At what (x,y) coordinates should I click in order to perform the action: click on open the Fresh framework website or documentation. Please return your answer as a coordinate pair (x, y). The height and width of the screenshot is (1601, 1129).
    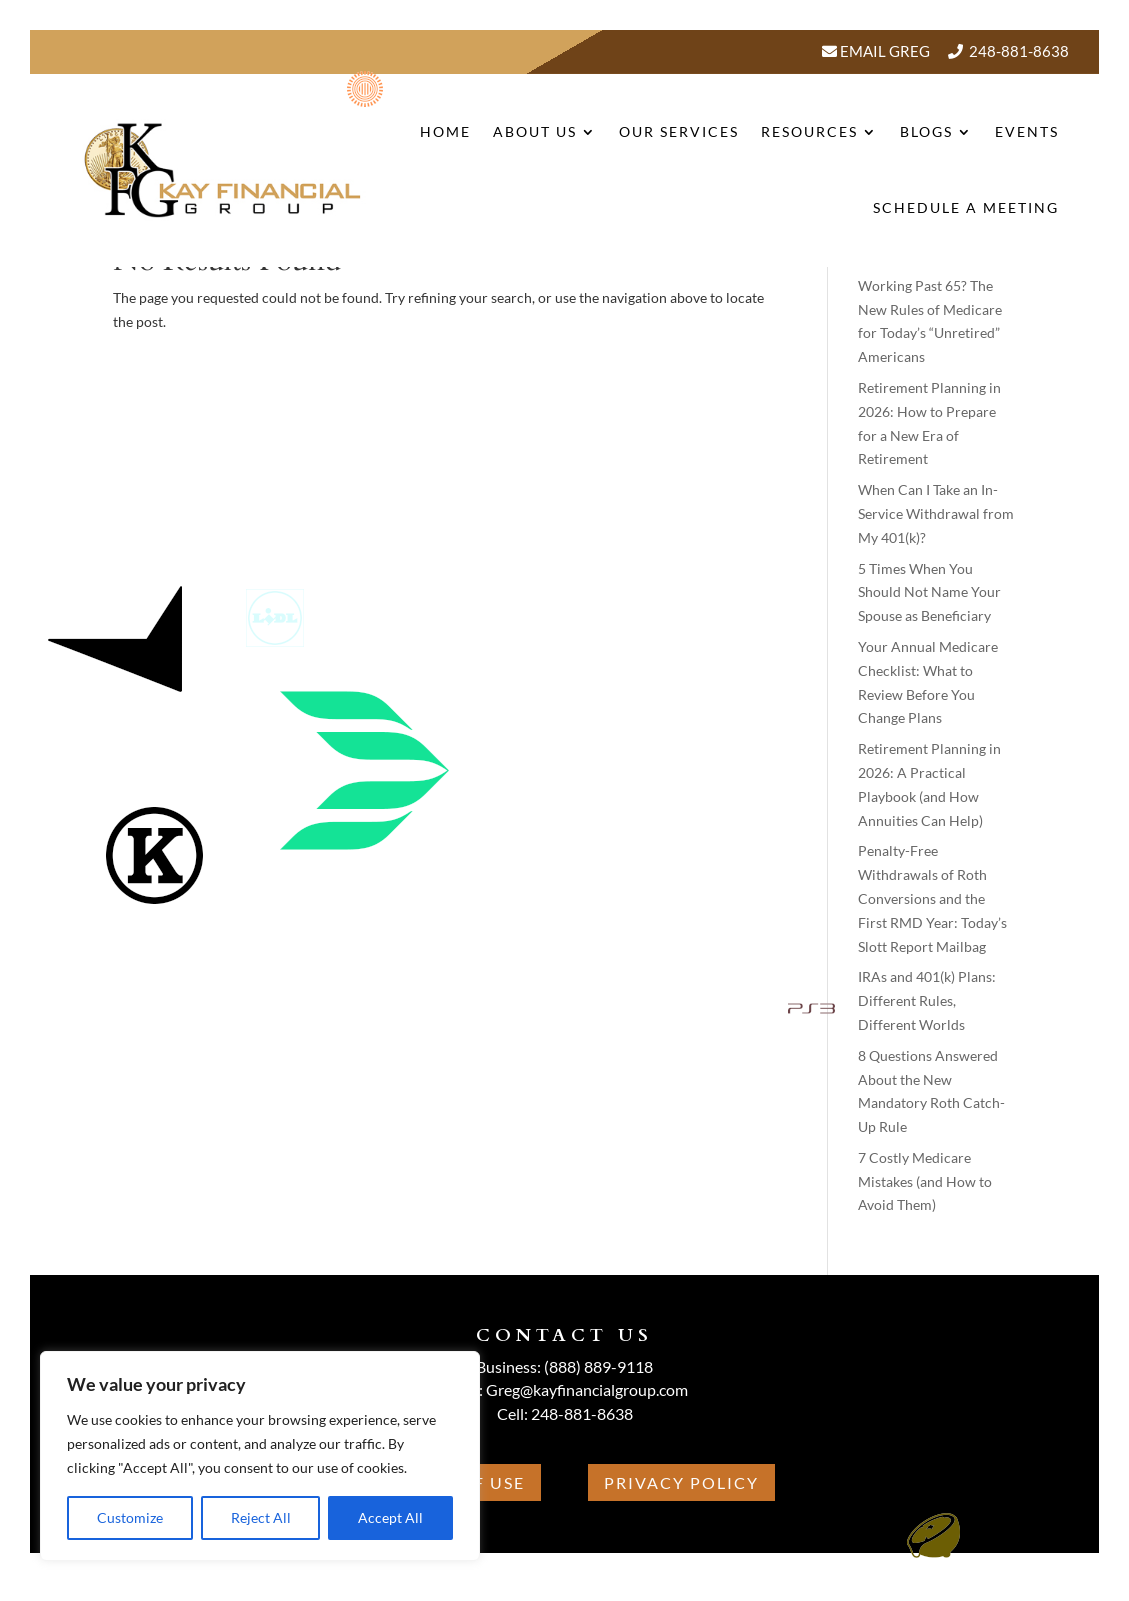
    Looking at the image, I should click on (933, 1535).